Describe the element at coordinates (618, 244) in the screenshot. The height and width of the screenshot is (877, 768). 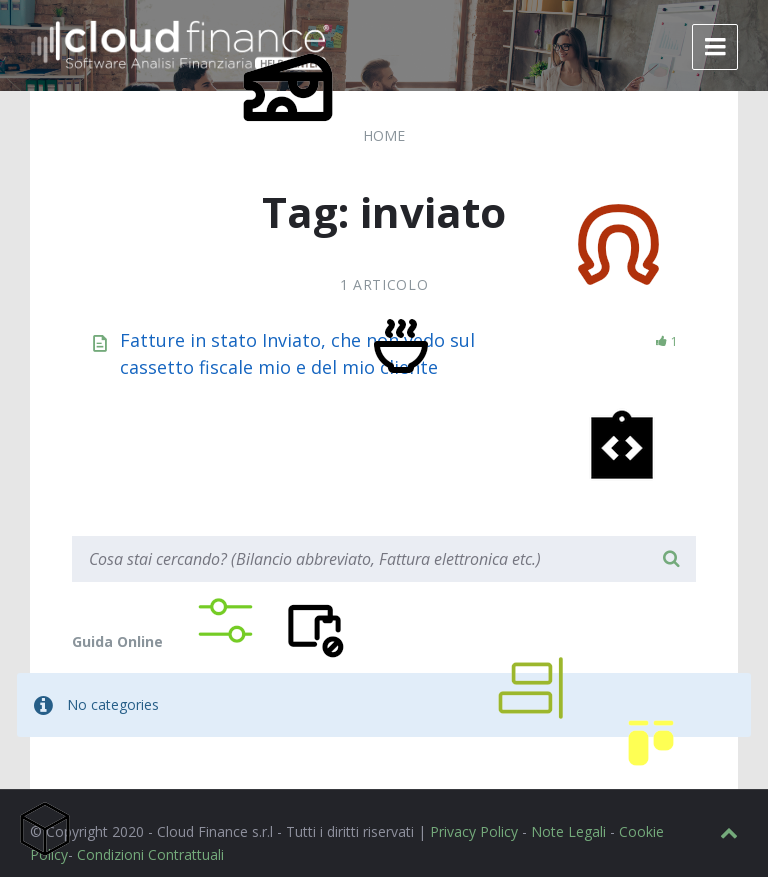
I see `access horse riding or equestrian features` at that location.